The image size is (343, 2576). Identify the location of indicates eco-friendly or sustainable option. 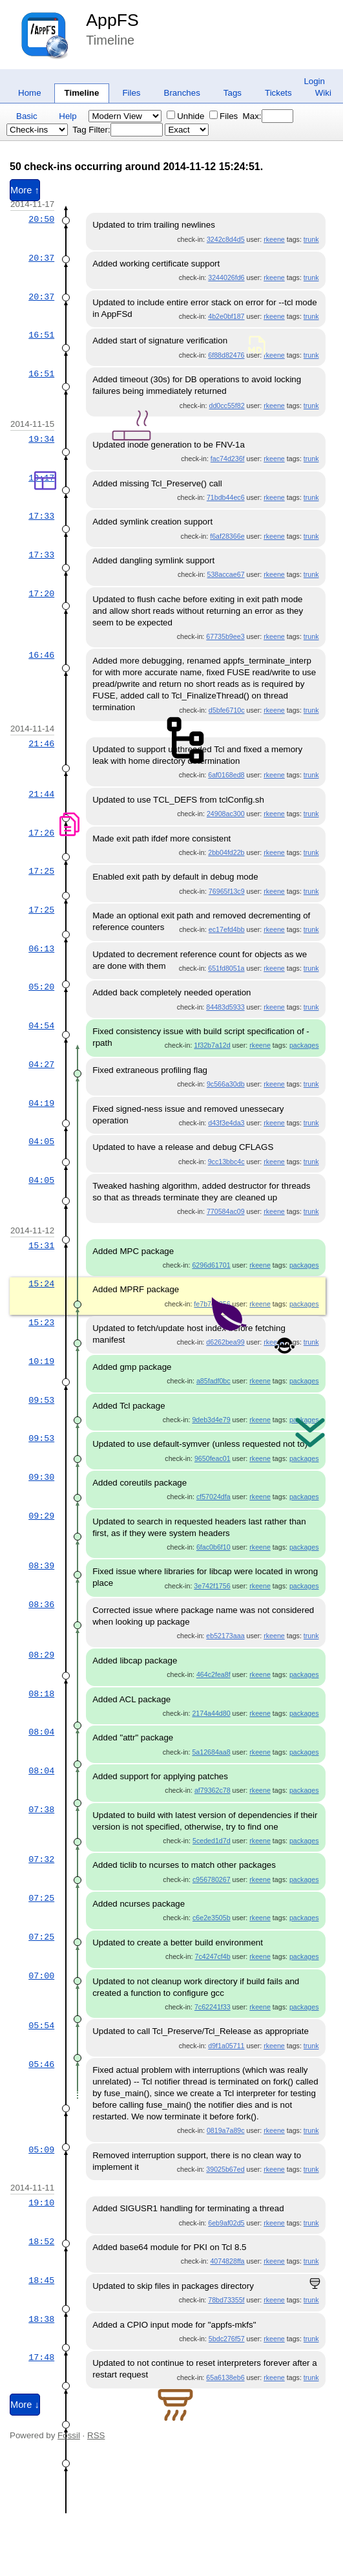
(229, 1314).